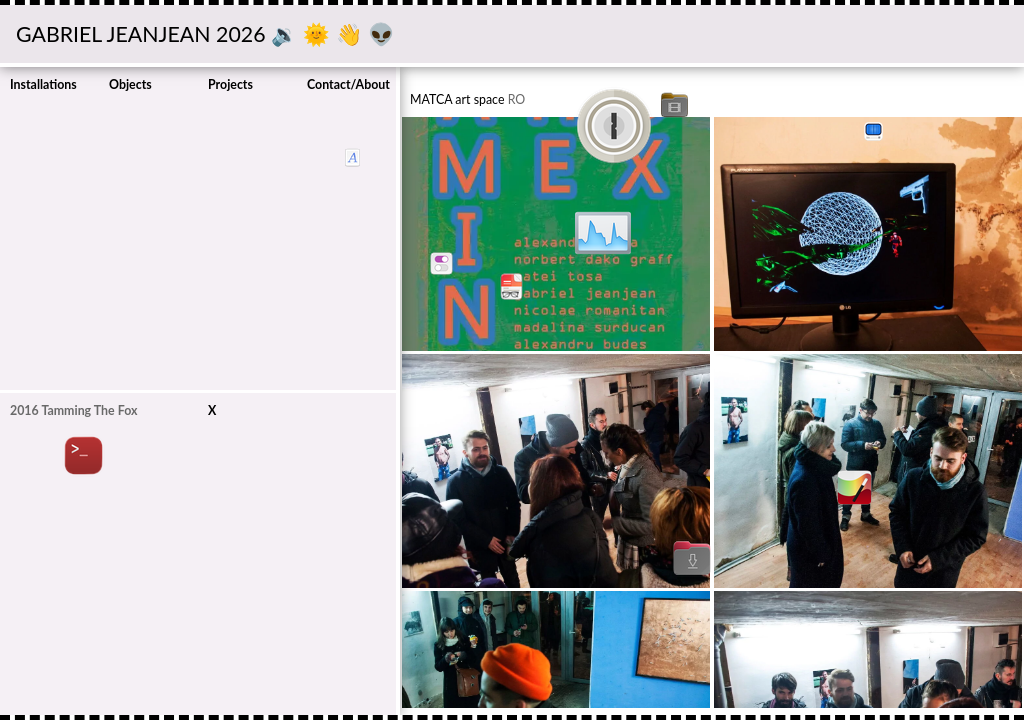 This screenshot has height=720, width=1024. What do you see at coordinates (674, 104) in the screenshot?
I see `open videos folder` at bounding box center [674, 104].